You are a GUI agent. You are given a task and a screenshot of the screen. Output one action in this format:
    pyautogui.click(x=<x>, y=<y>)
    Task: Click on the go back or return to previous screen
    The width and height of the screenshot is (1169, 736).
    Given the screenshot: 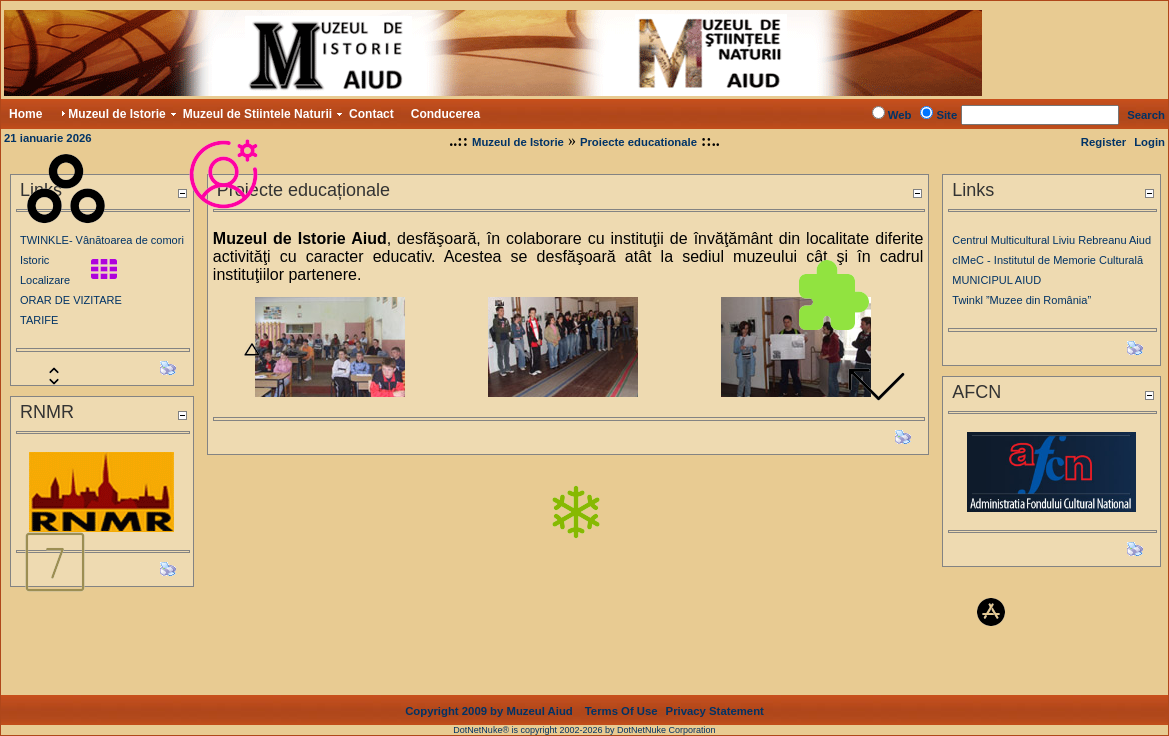 What is the action you would take?
    pyautogui.click(x=876, y=382)
    